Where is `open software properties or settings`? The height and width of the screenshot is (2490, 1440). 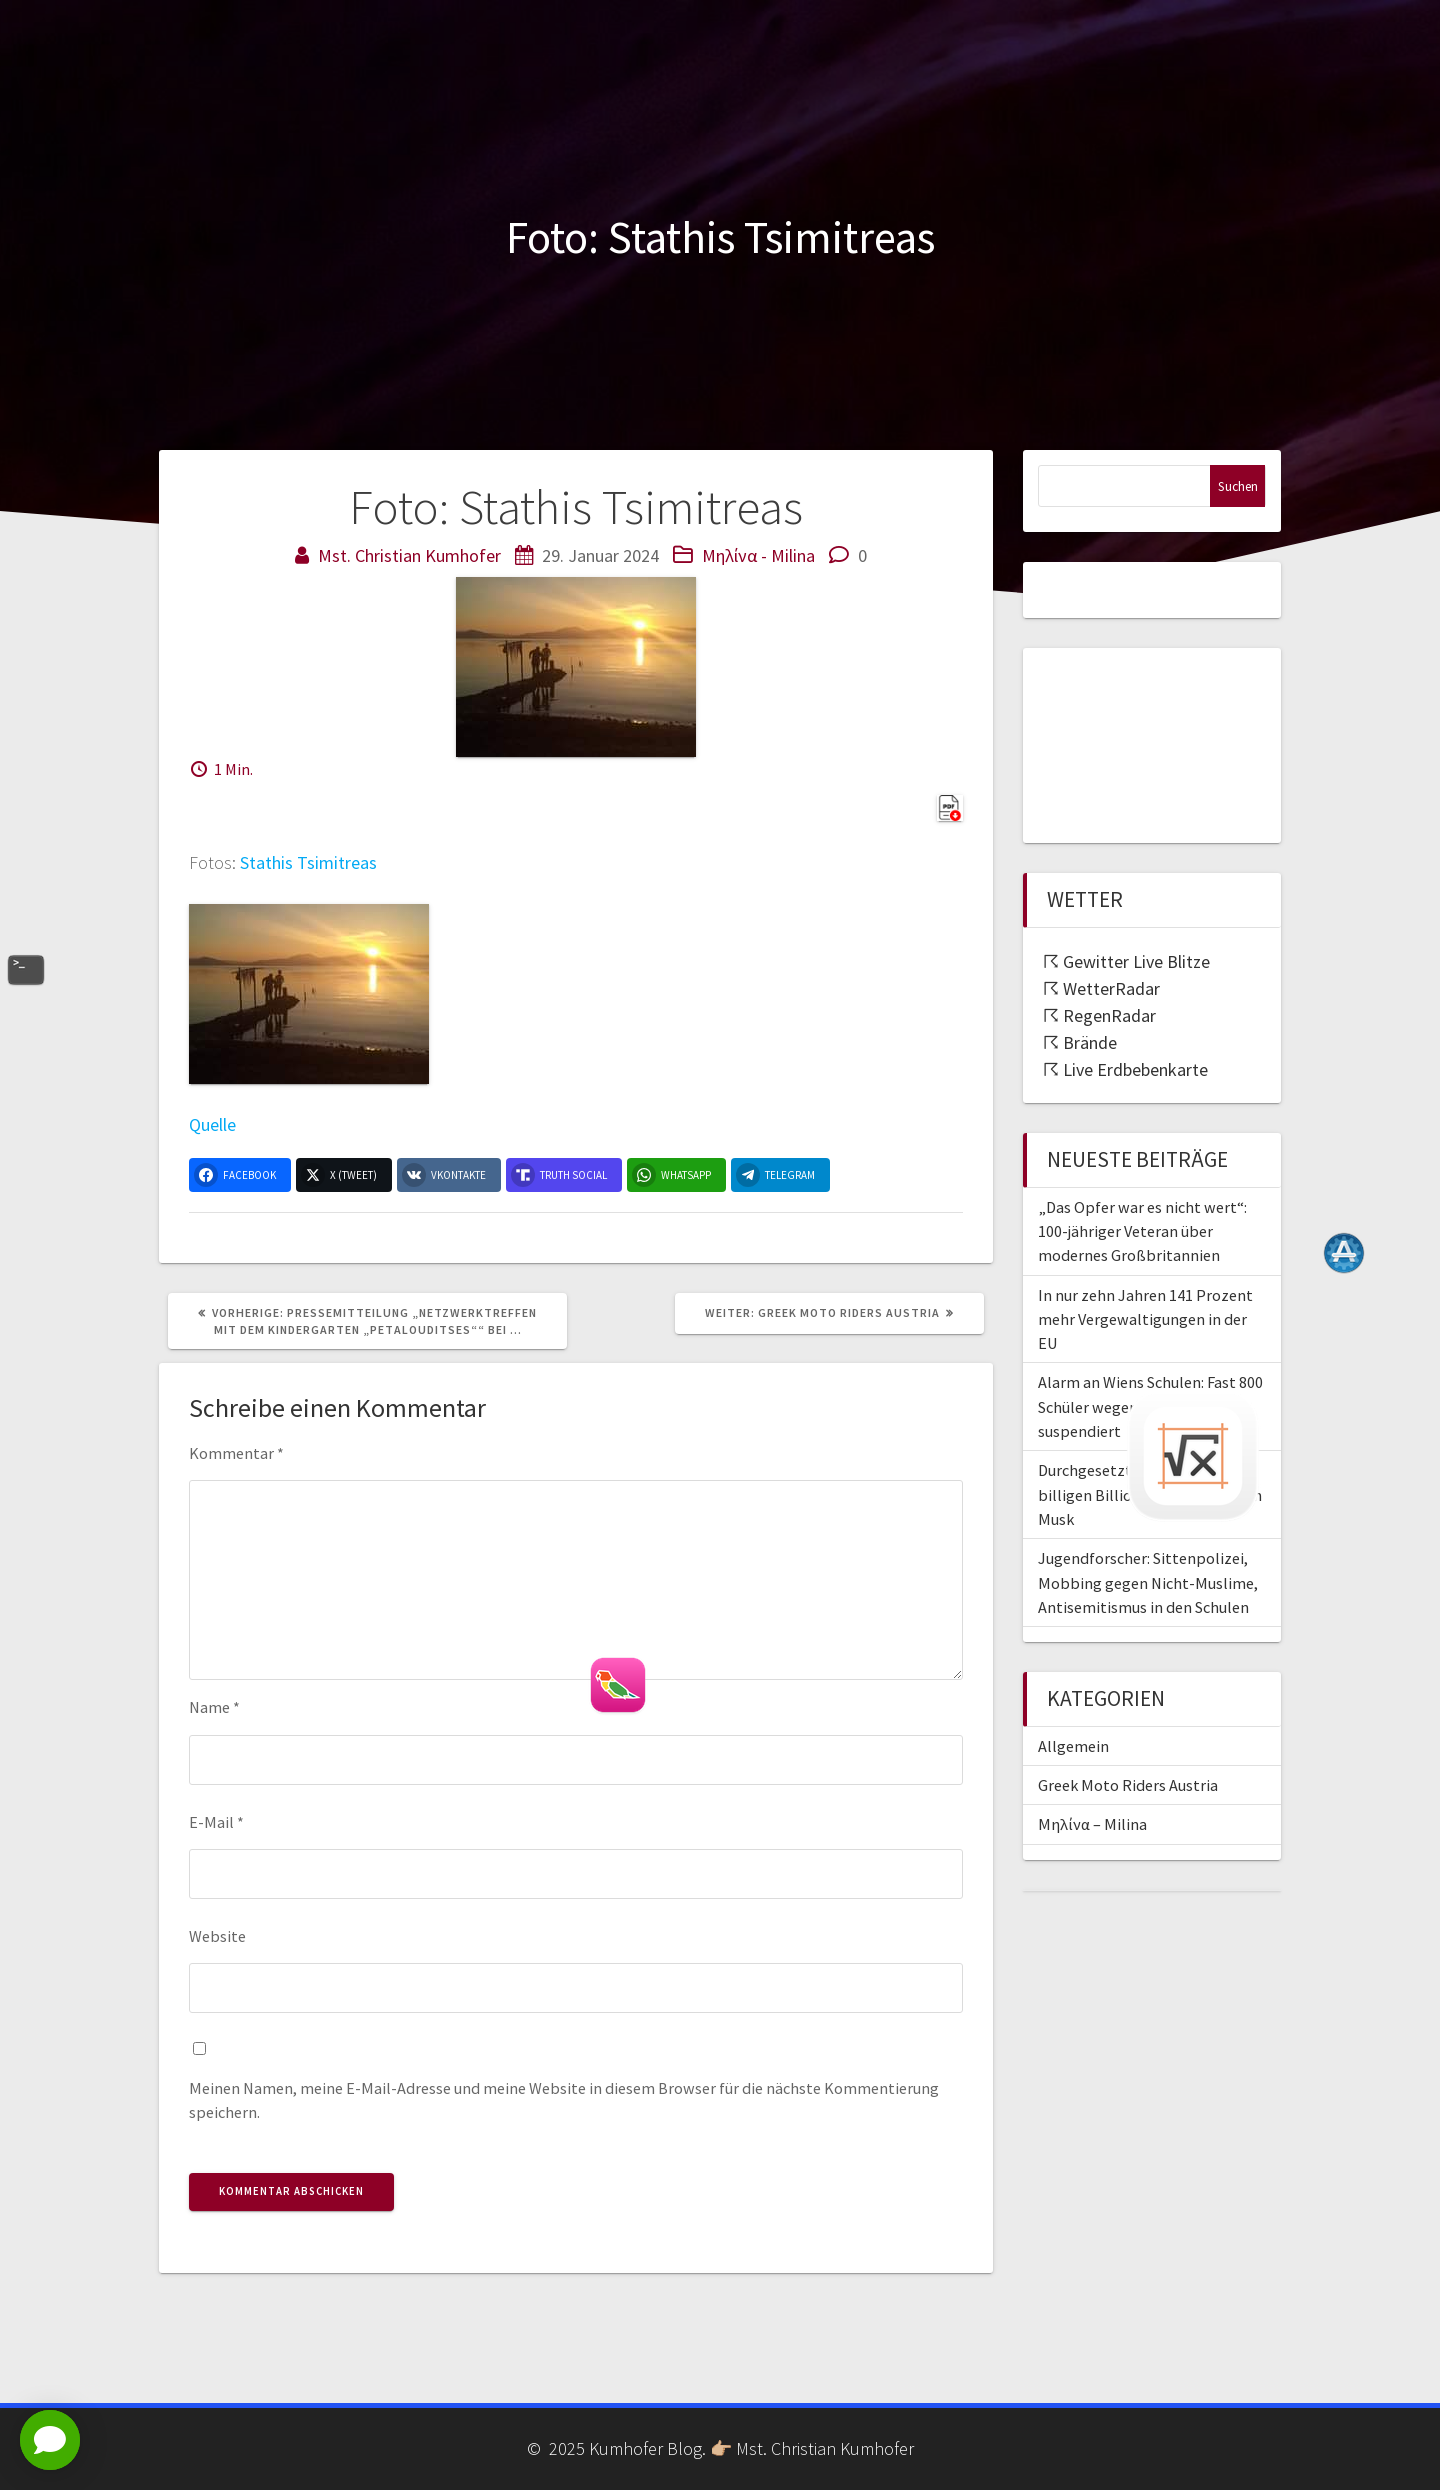 open software properties or settings is located at coordinates (1344, 1253).